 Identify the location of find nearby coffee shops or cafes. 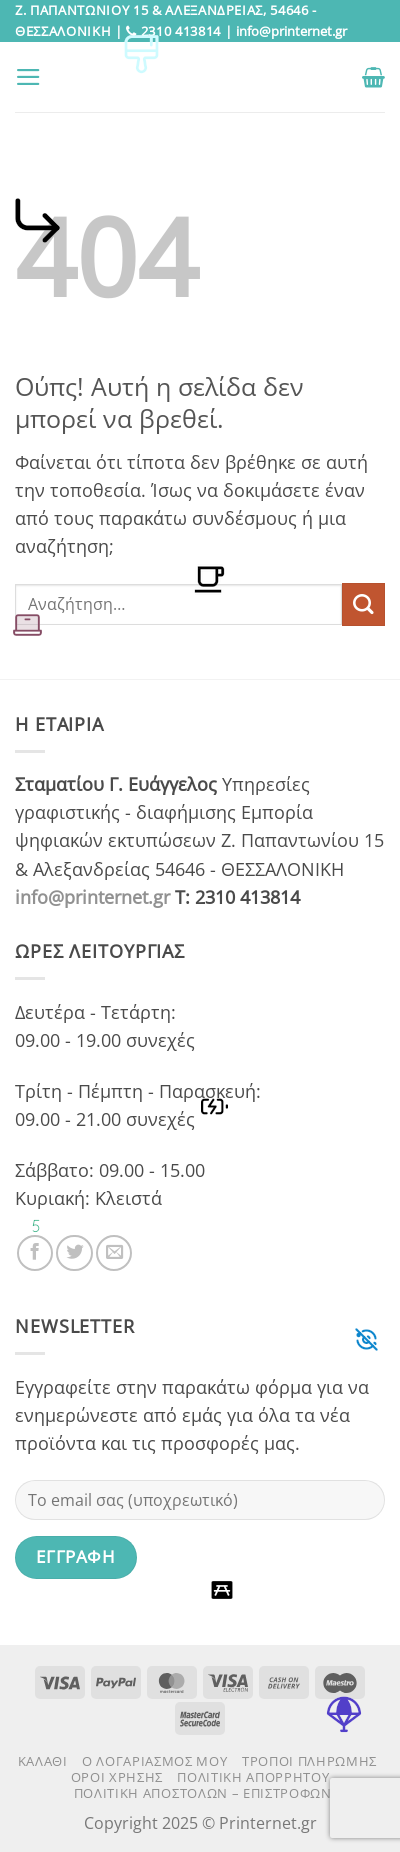
(209, 579).